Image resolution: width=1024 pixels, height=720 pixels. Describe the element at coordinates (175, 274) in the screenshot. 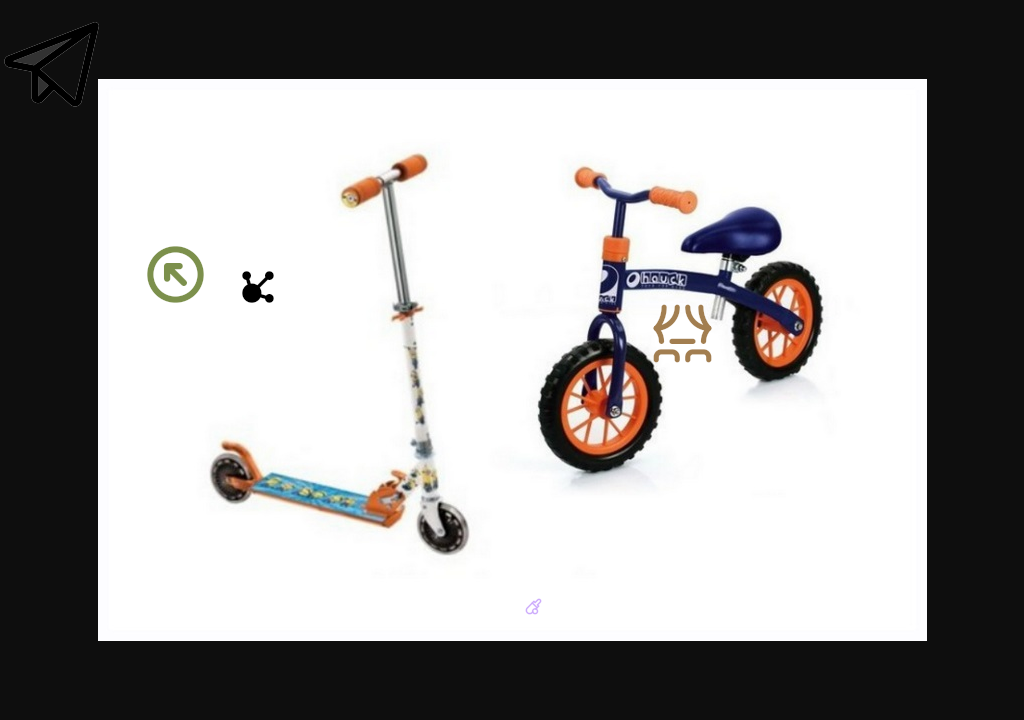

I see `navigate back to previous screen` at that location.